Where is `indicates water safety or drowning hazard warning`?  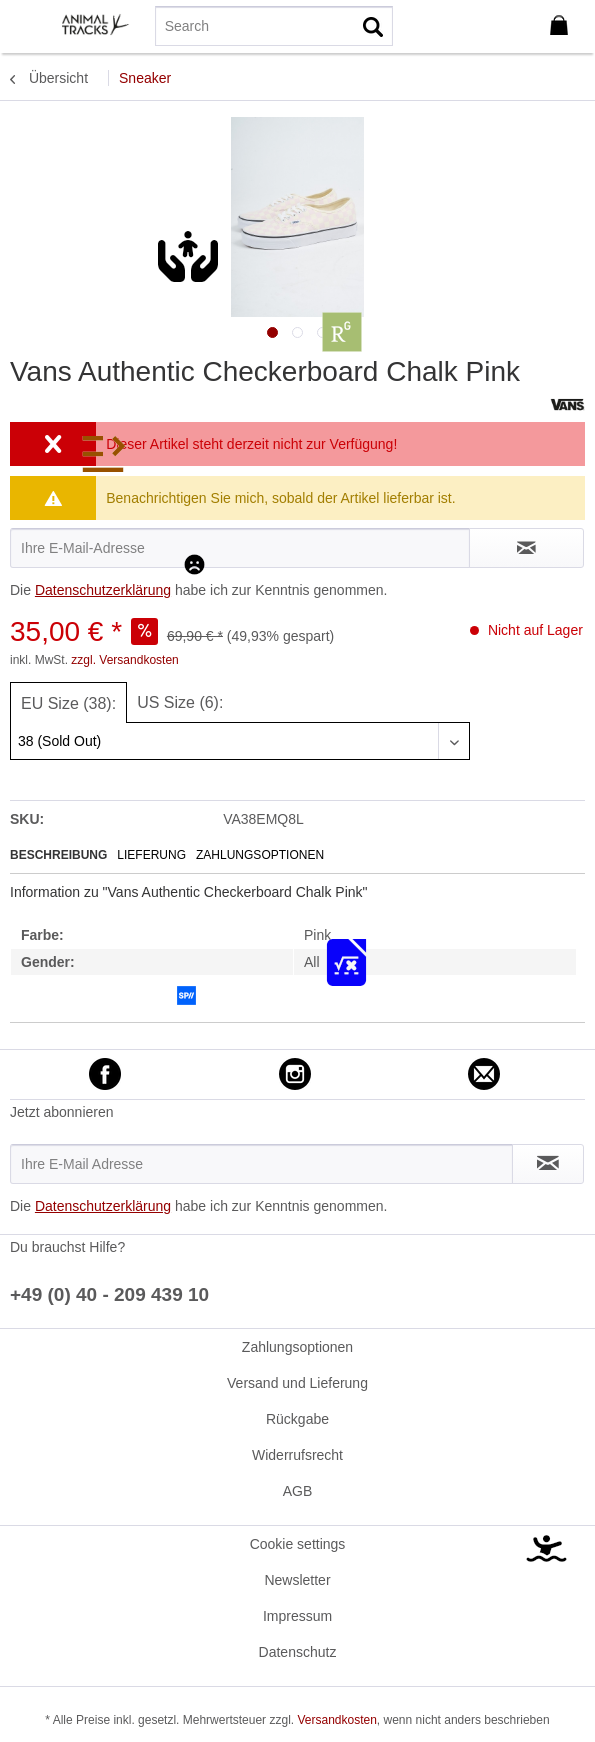 indicates water safety or drowning hazard warning is located at coordinates (546, 1549).